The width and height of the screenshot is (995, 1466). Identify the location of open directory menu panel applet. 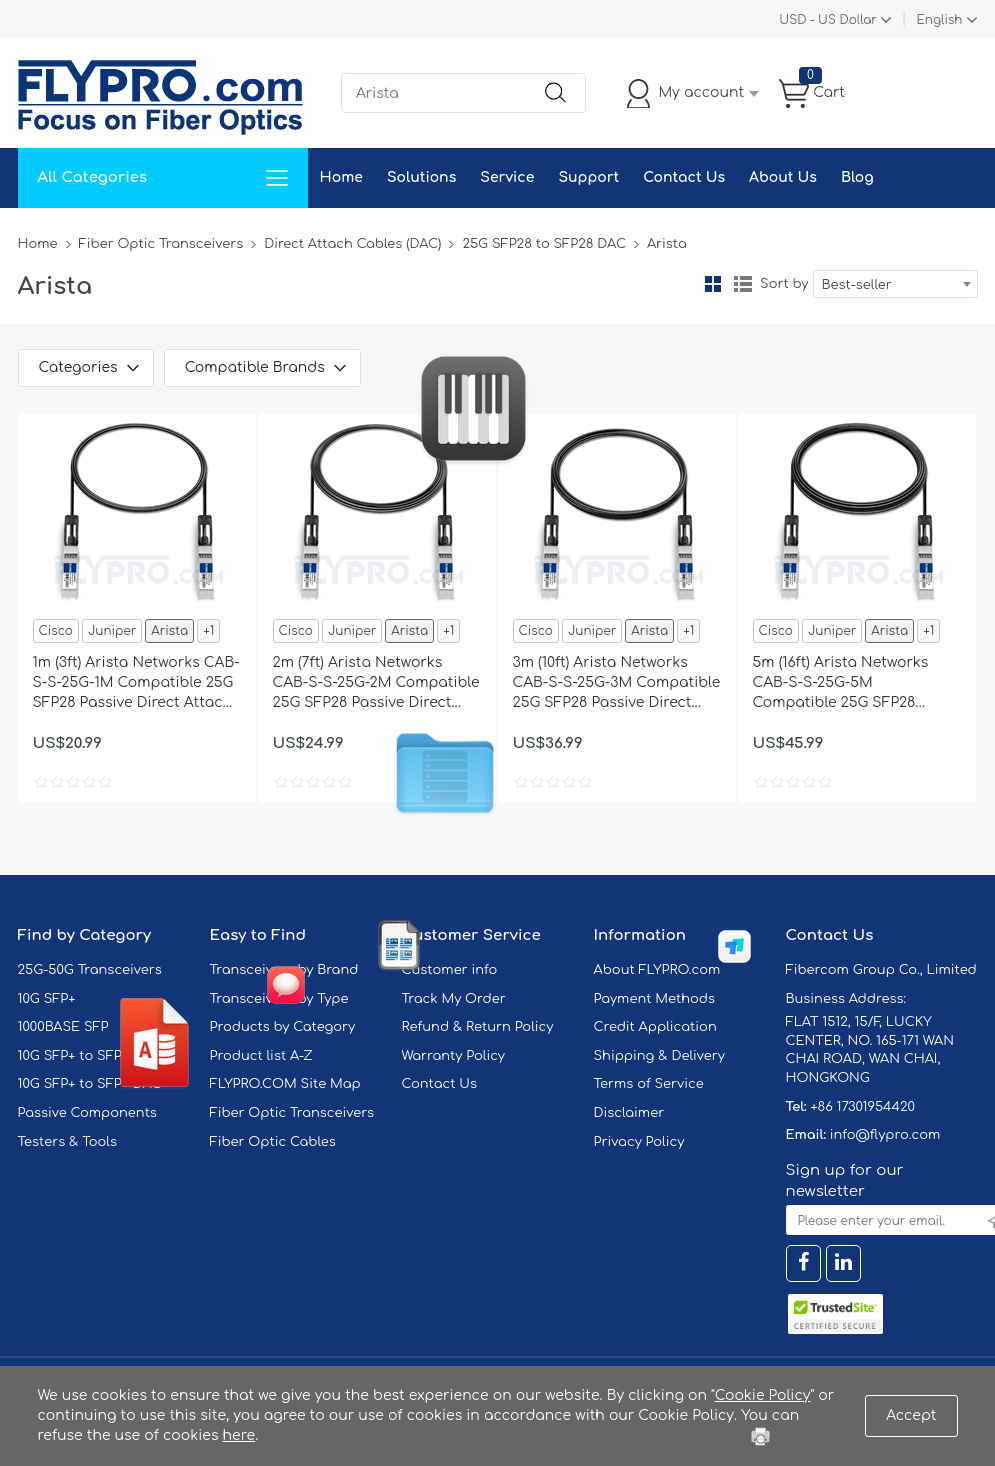
(445, 773).